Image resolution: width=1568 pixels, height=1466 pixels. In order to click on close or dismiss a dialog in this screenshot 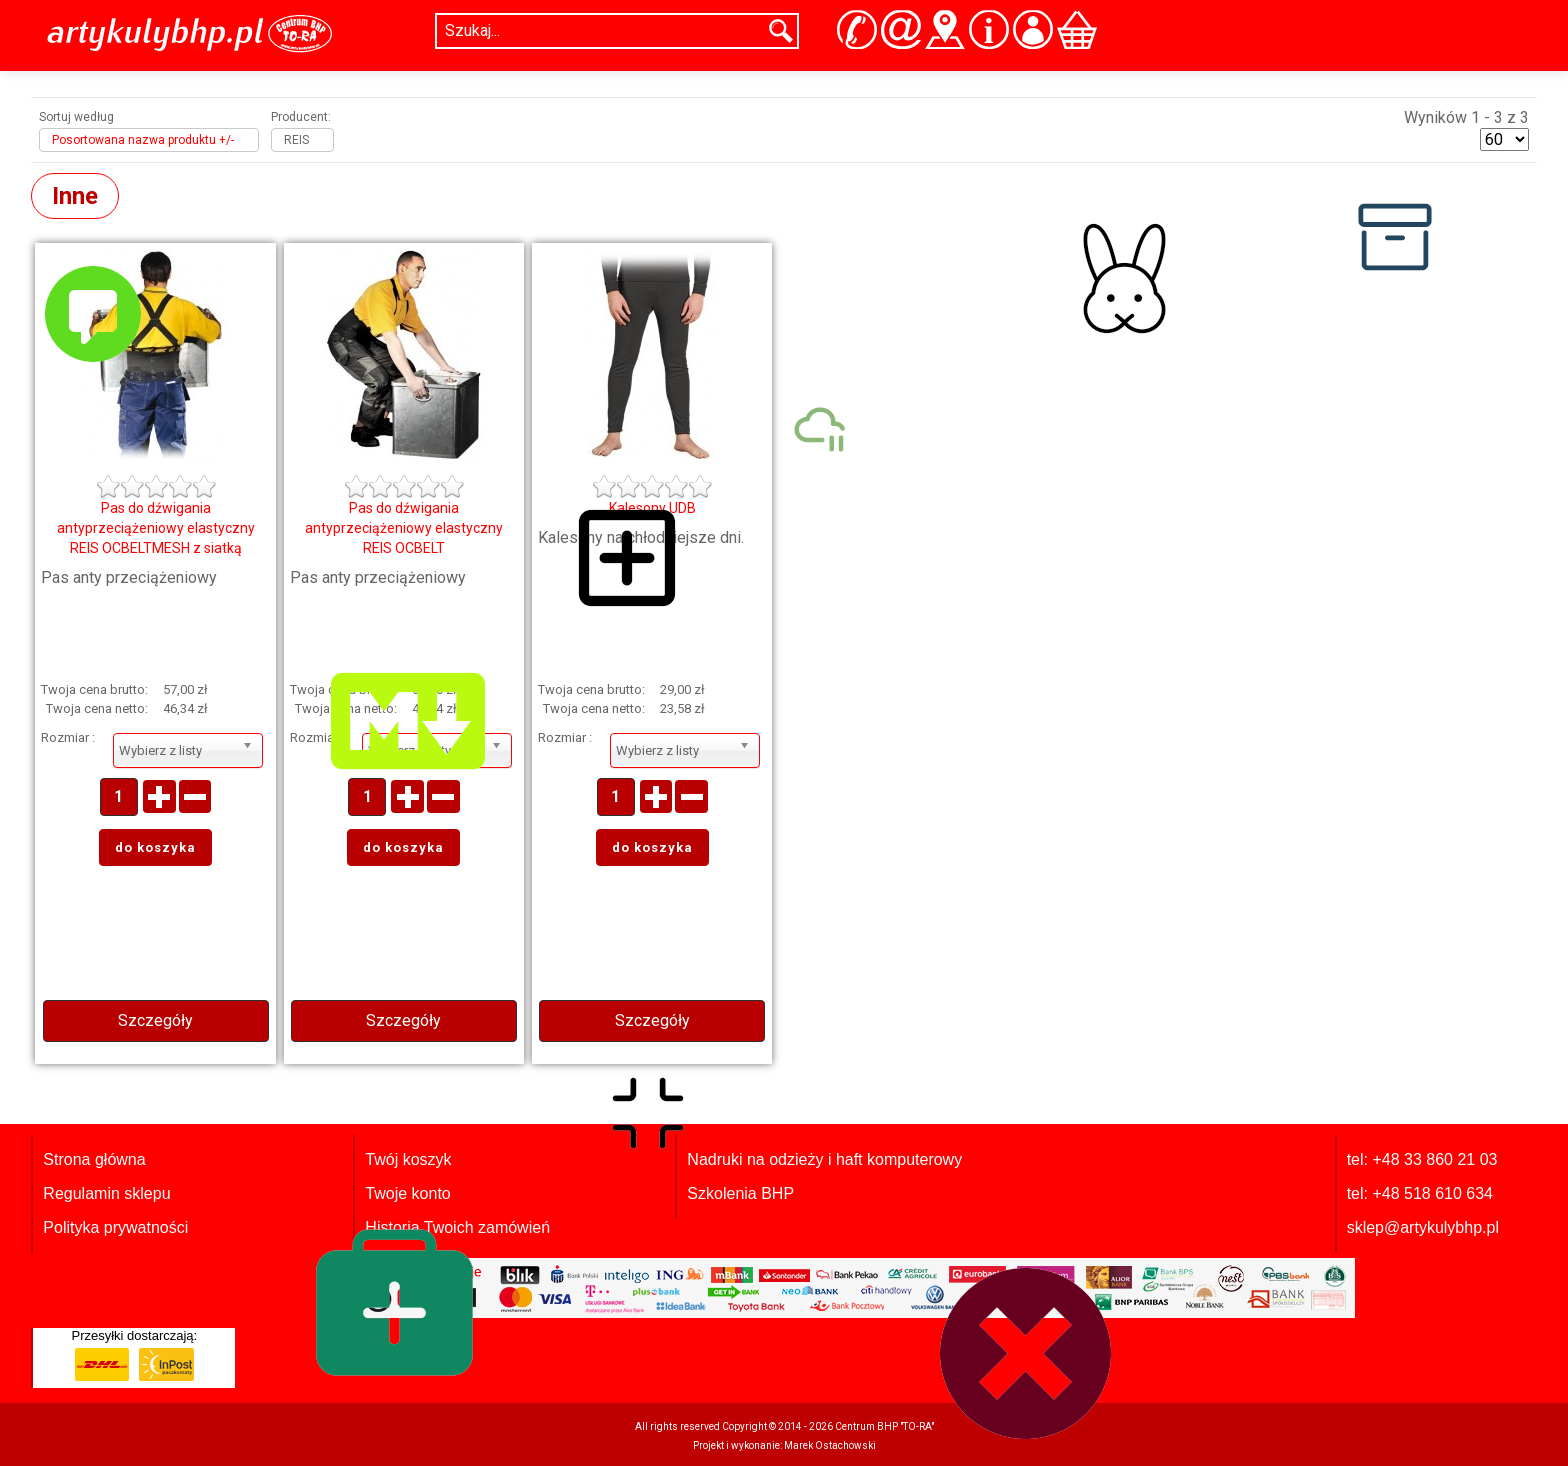, I will do `click(1025, 1353)`.